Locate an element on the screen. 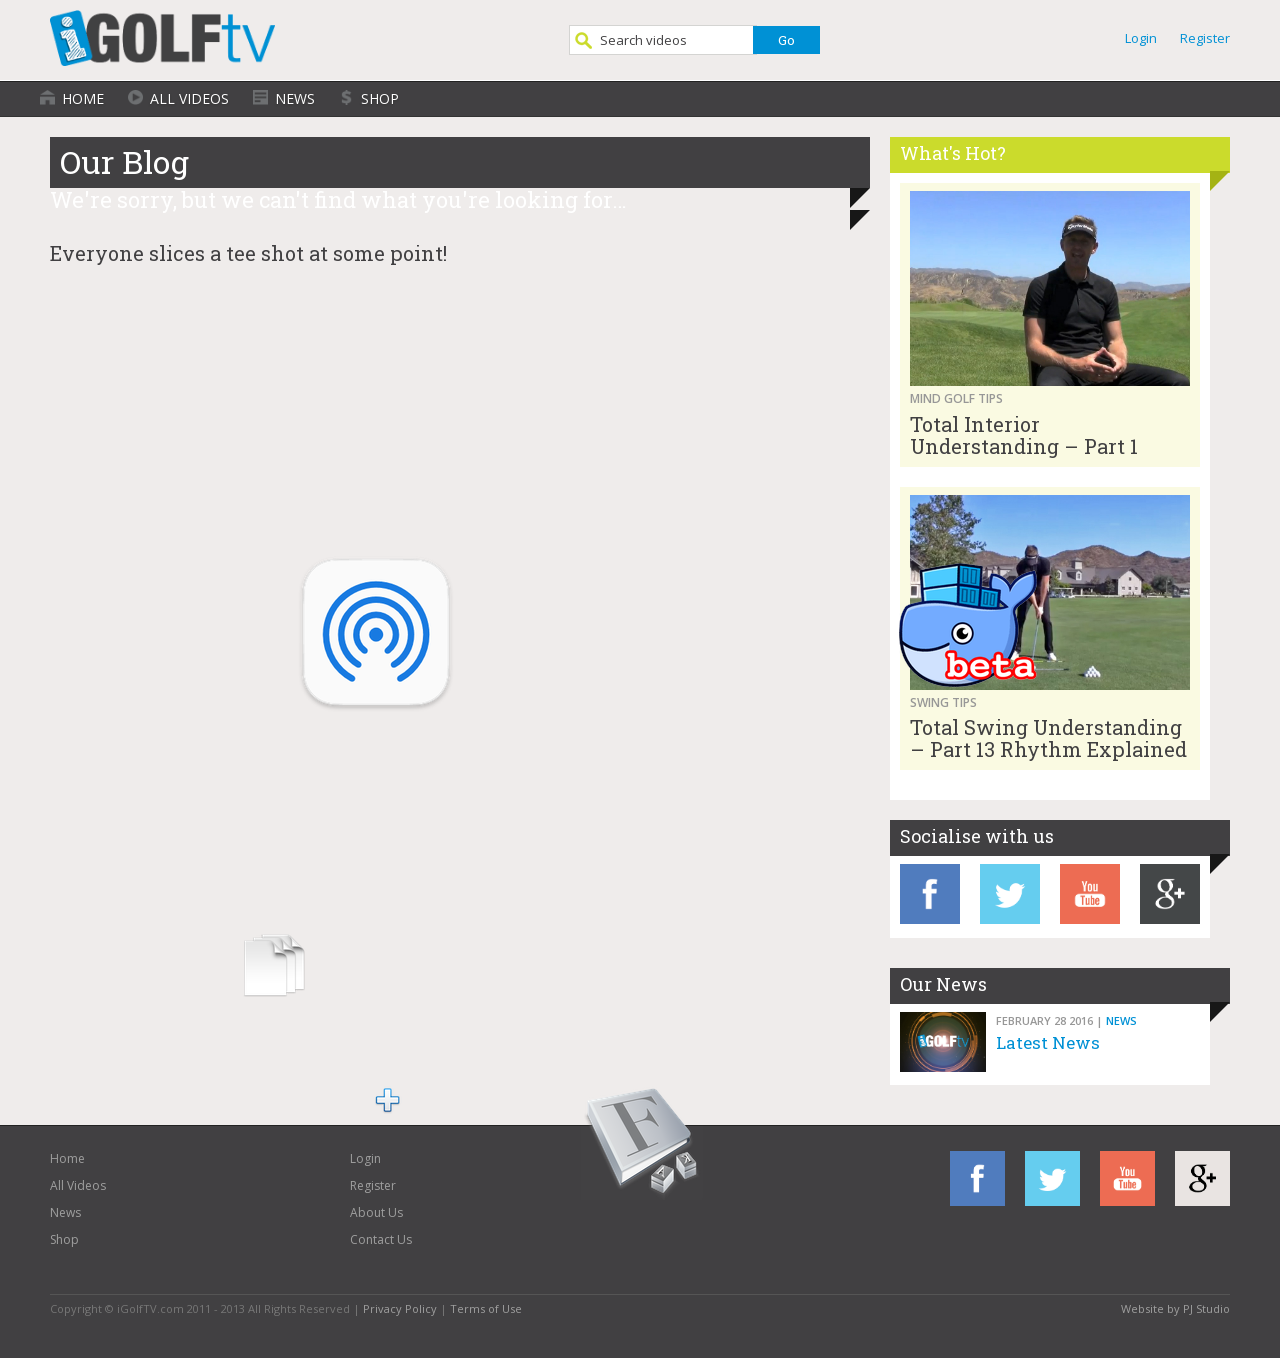 The width and height of the screenshot is (1280, 1358). open AirDrop to share files wirelessly is located at coordinates (376, 632).